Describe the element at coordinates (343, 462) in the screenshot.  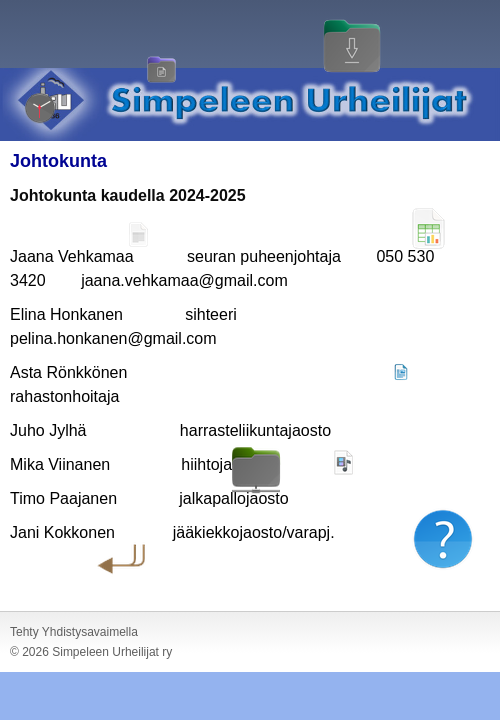
I see `open a media file containing audio or video content` at that location.